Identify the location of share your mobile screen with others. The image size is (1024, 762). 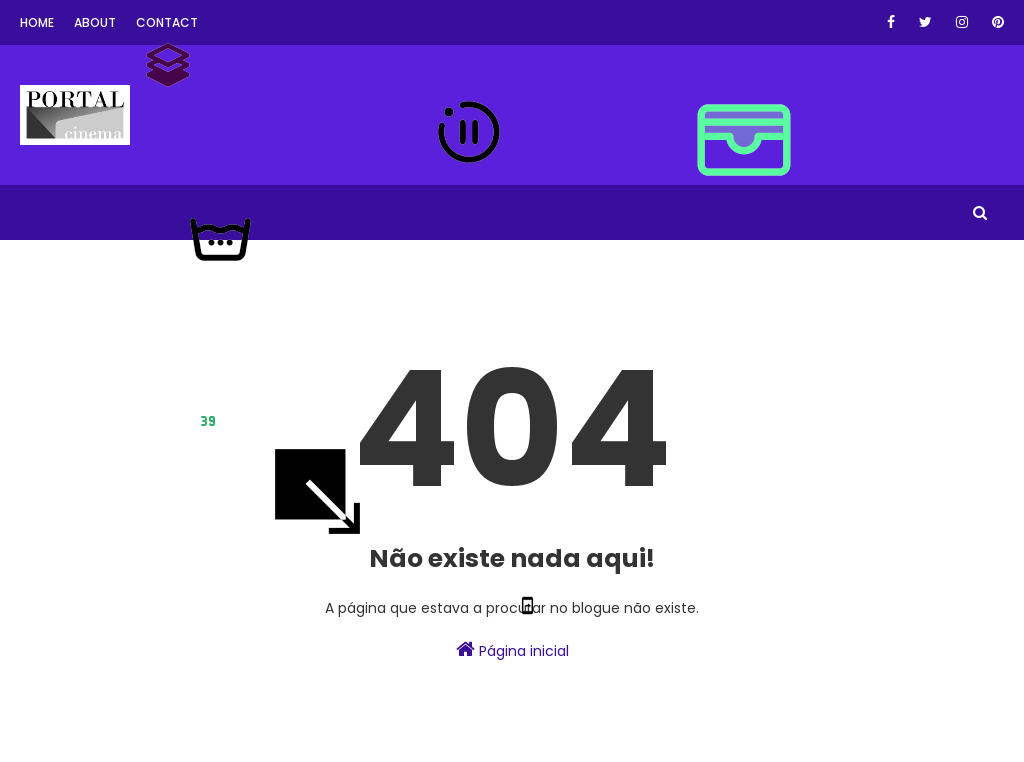
(527, 605).